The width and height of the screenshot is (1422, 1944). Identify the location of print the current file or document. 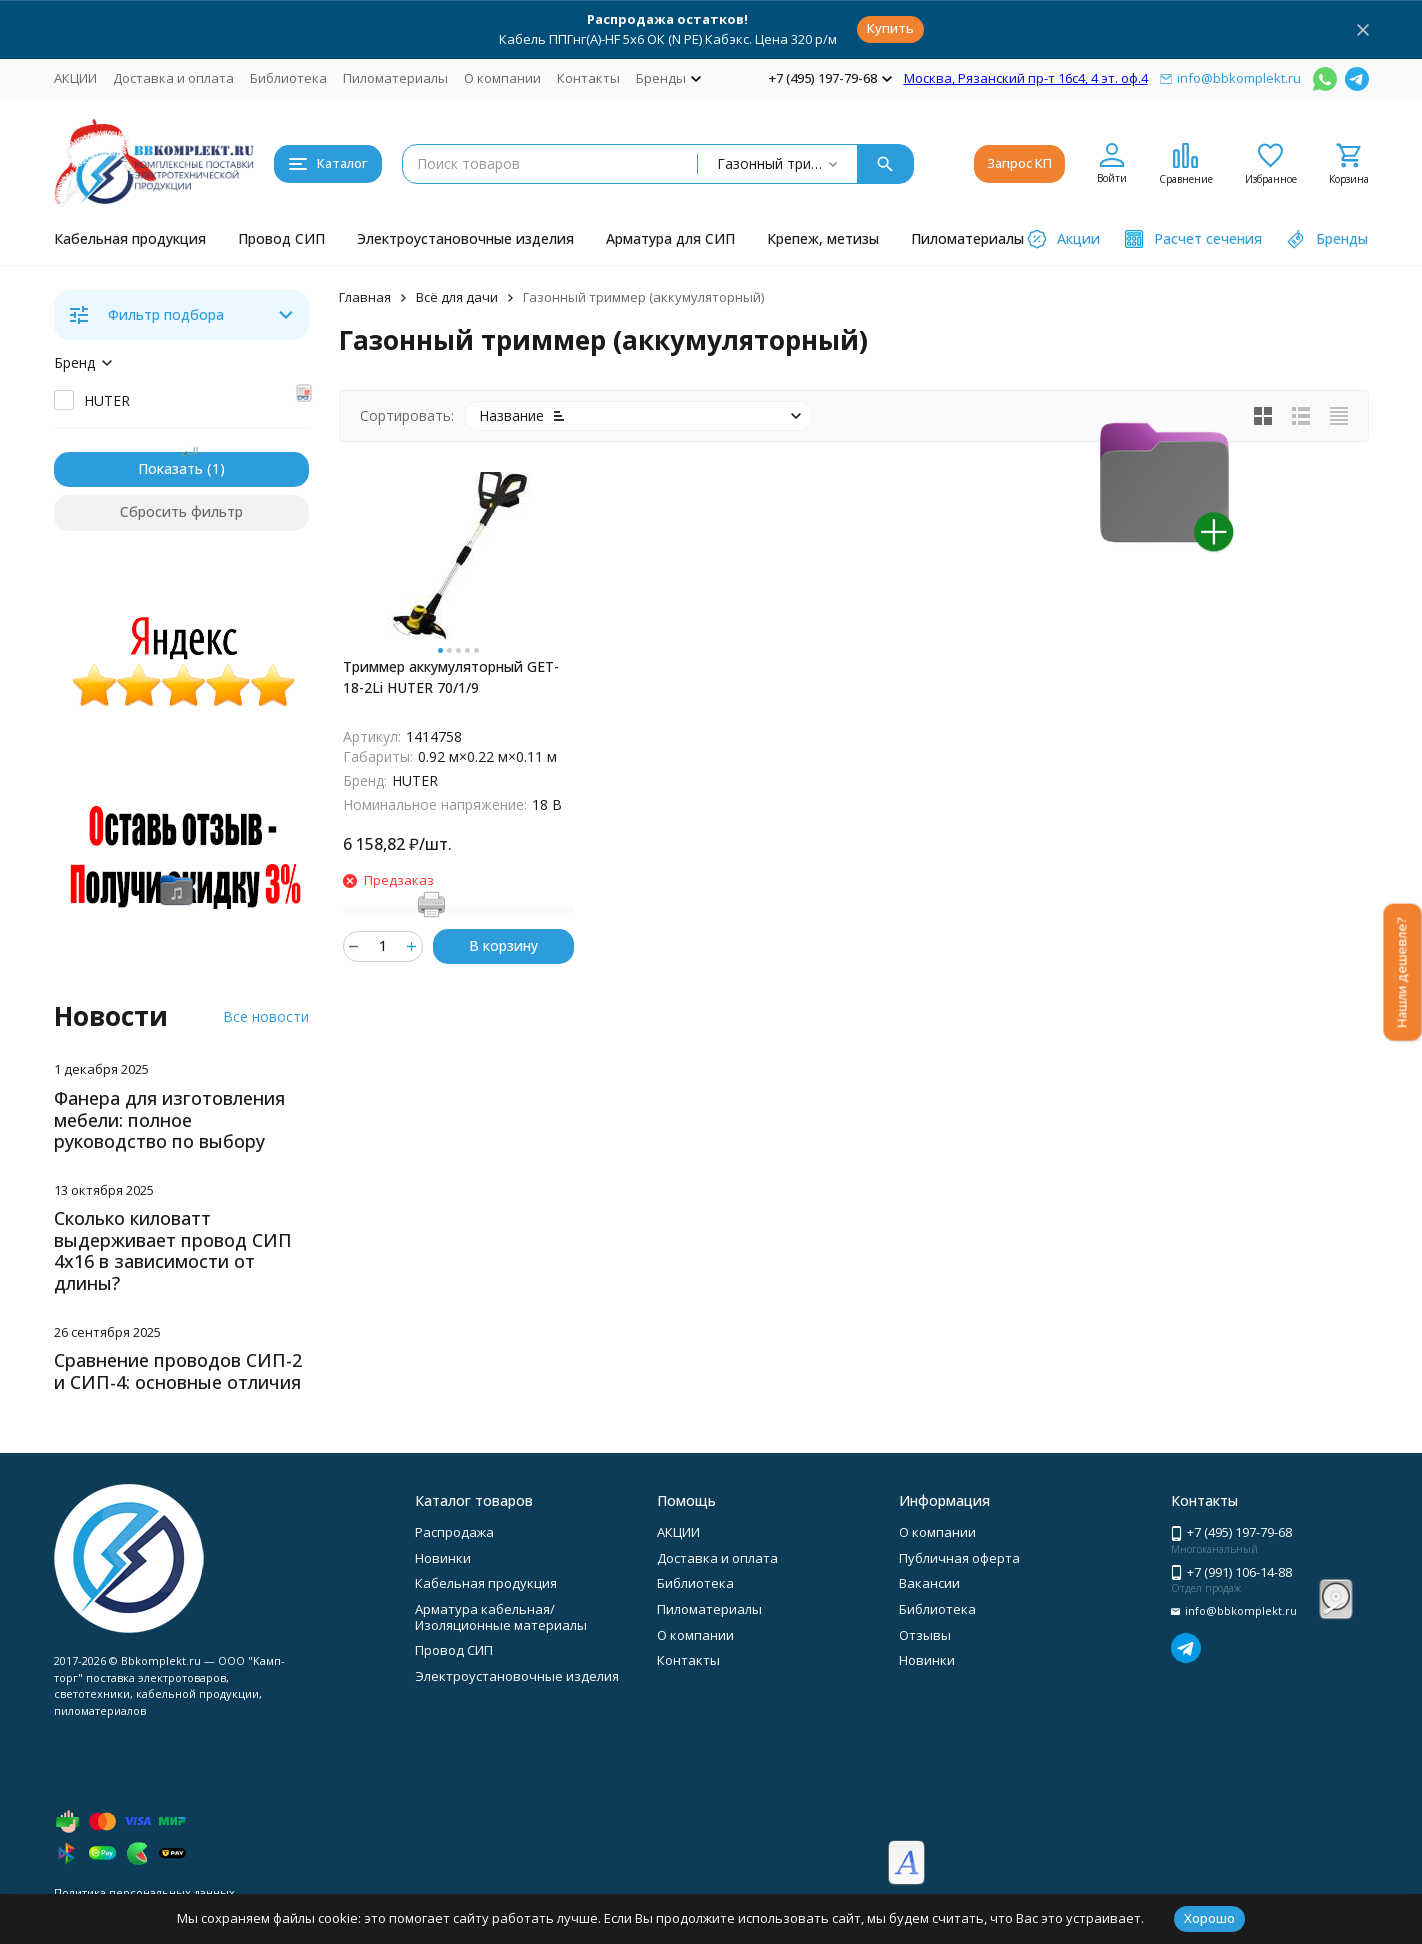
(431, 904).